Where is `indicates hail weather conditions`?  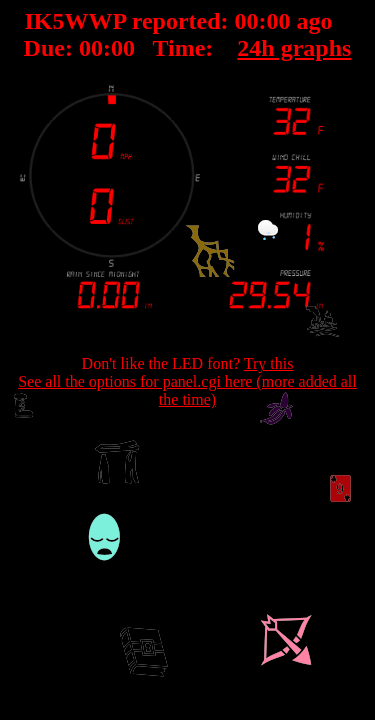 indicates hail weather conditions is located at coordinates (268, 230).